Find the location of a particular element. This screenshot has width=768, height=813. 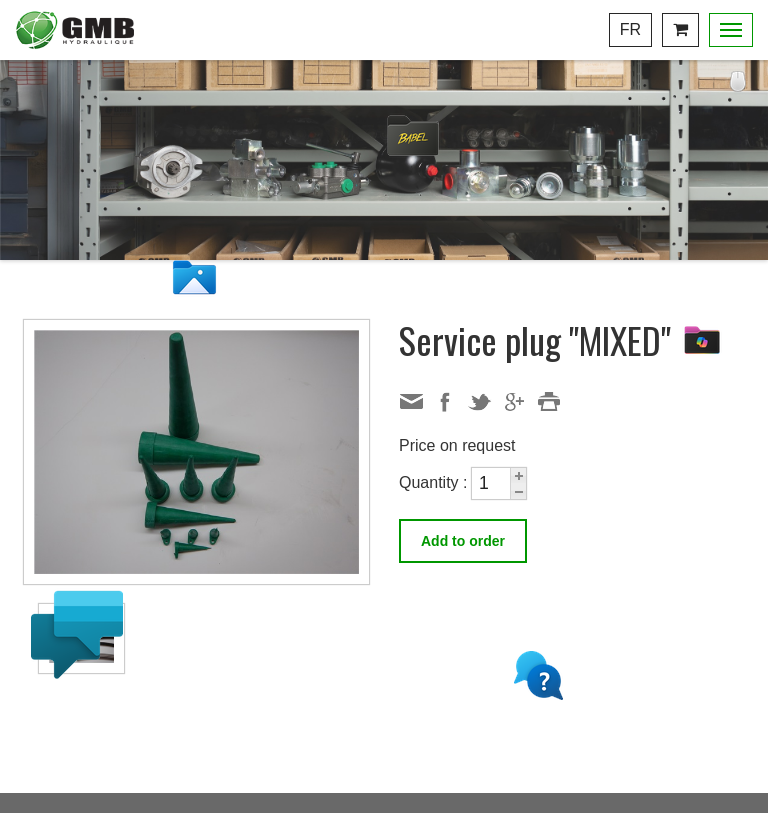

open pictures folder is located at coordinates (194, 278).